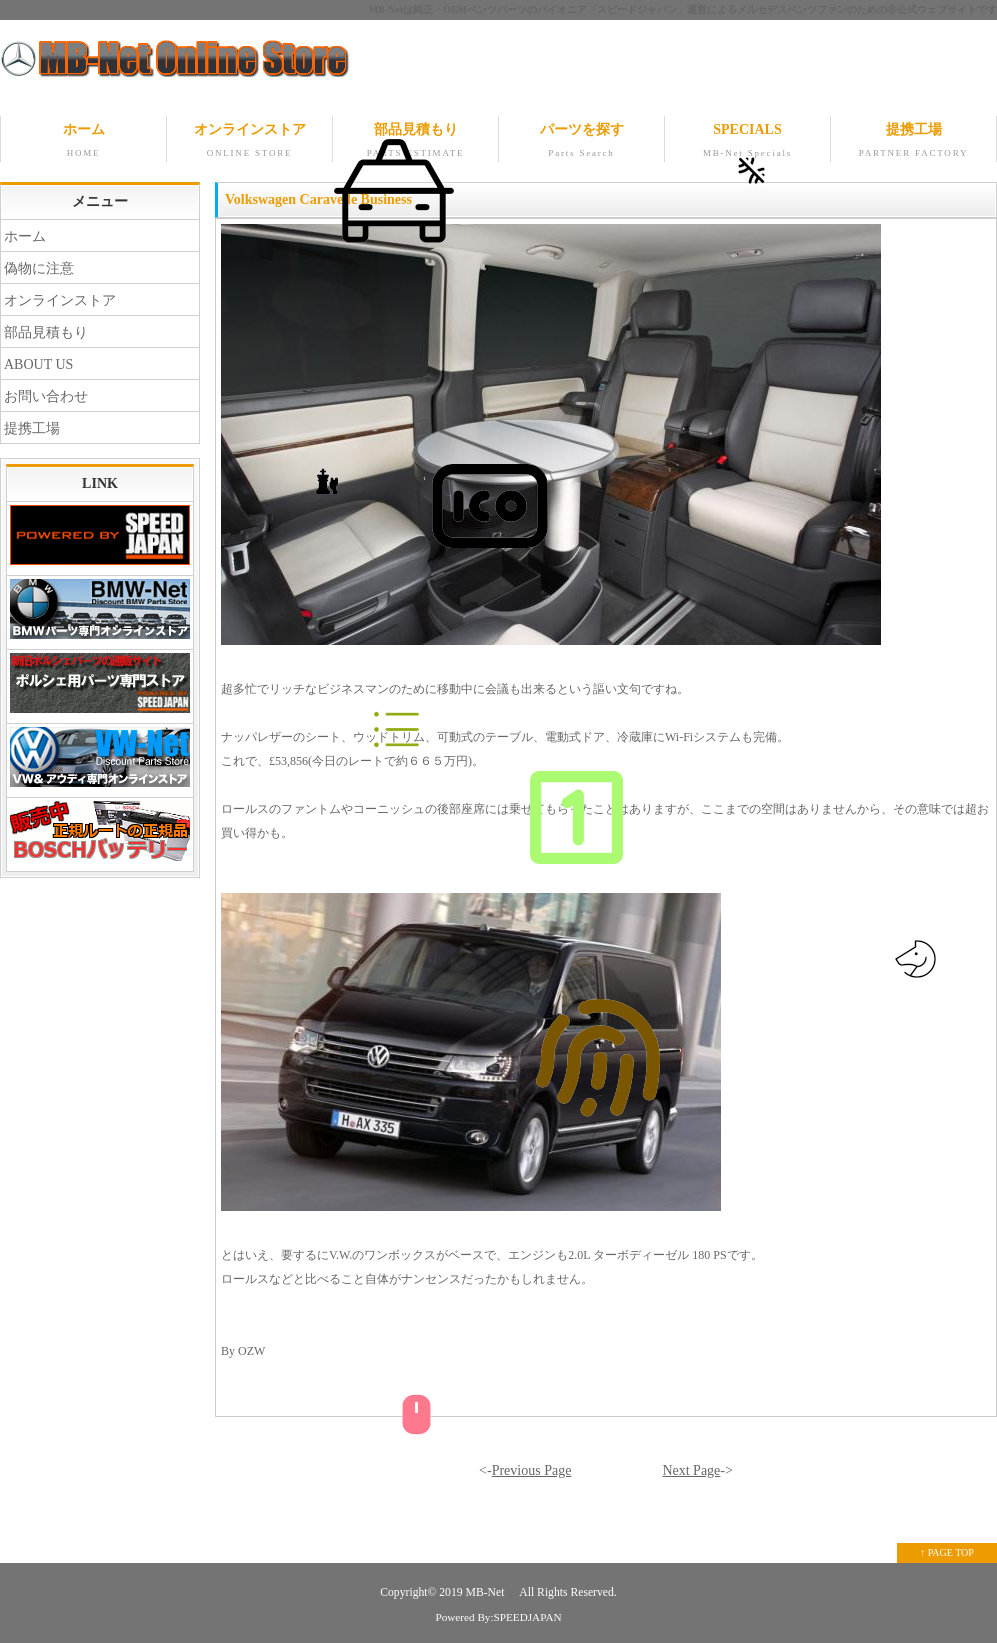 This screenshot has width=997, height=1643. Describe the element at coordinates (490, 506) in the screenshot. I see `set or manage website favicon` at that location.